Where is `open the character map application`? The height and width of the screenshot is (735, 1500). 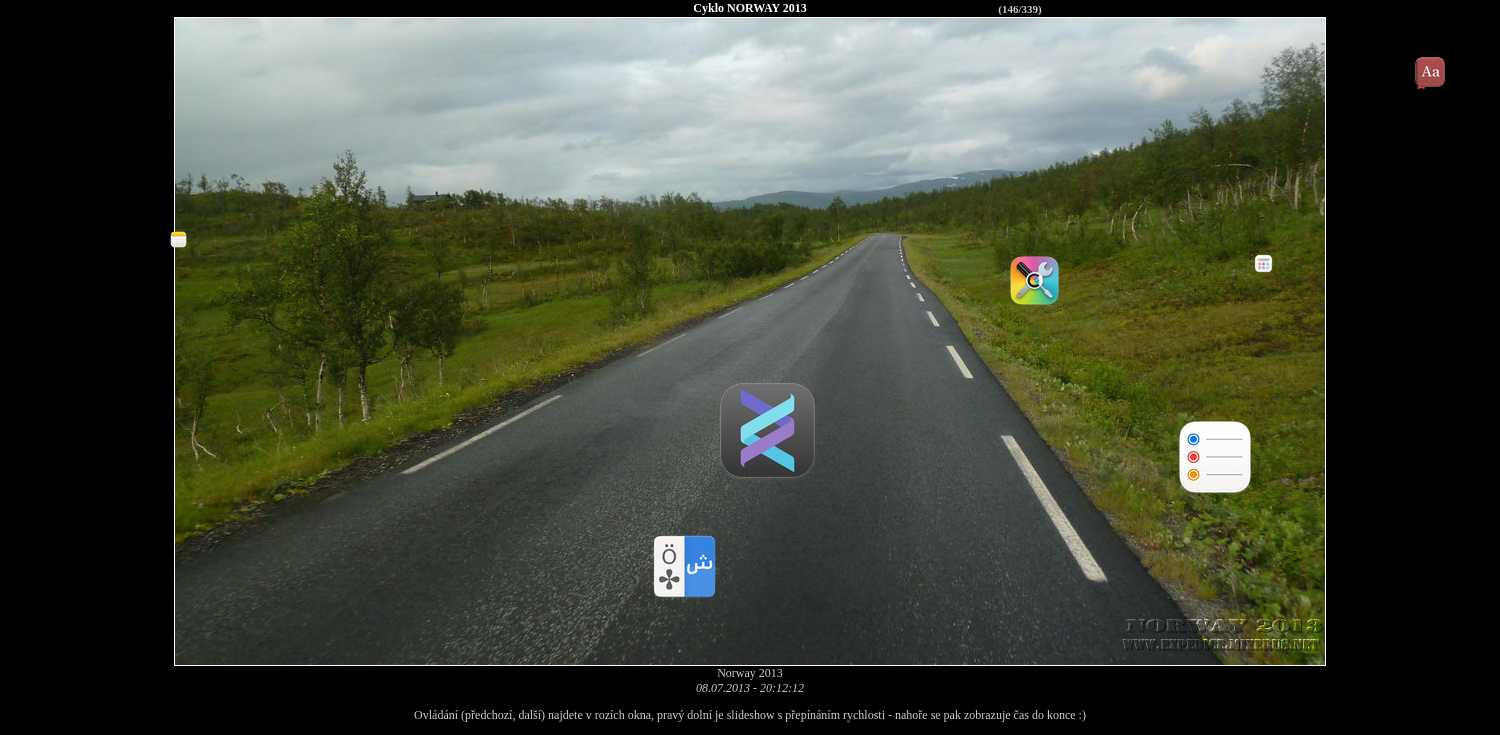
open the character map application is located at coordinates (684, 566).